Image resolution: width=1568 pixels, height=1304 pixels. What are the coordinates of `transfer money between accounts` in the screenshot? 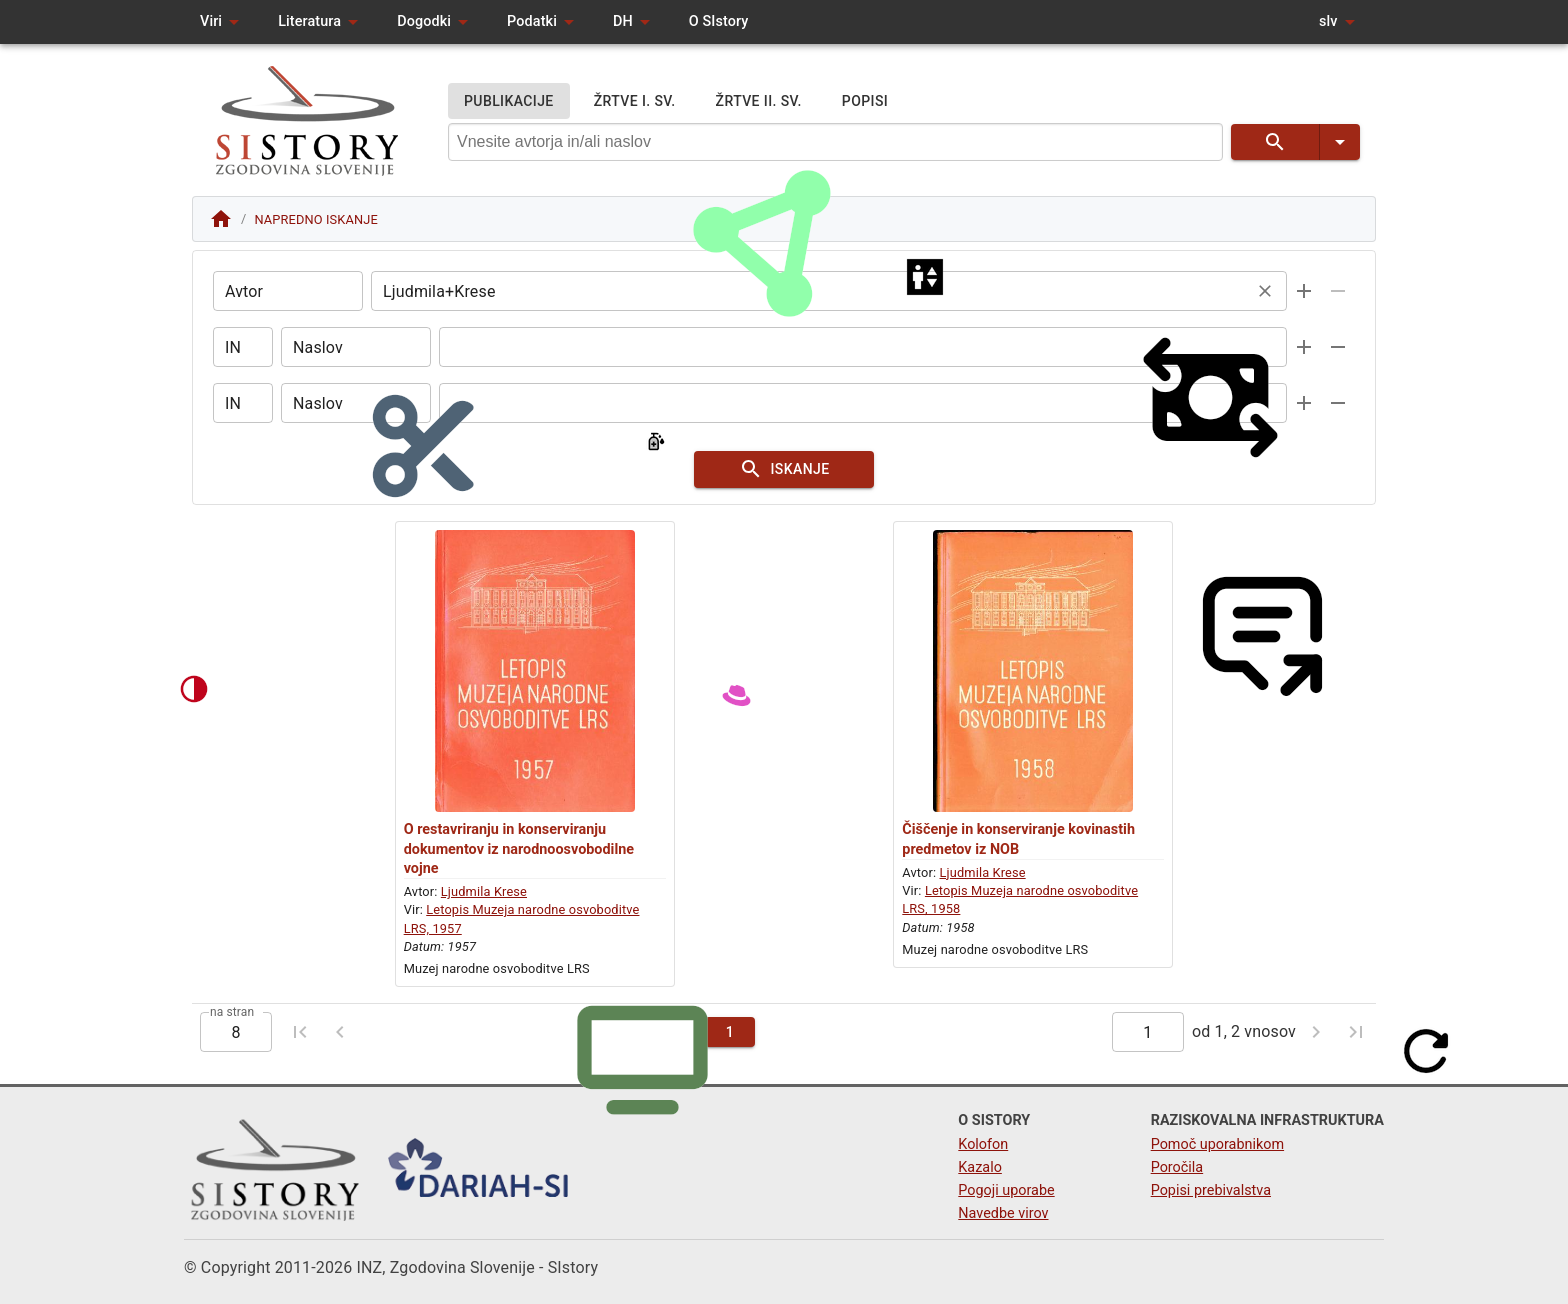 It's located at (1210, 397).